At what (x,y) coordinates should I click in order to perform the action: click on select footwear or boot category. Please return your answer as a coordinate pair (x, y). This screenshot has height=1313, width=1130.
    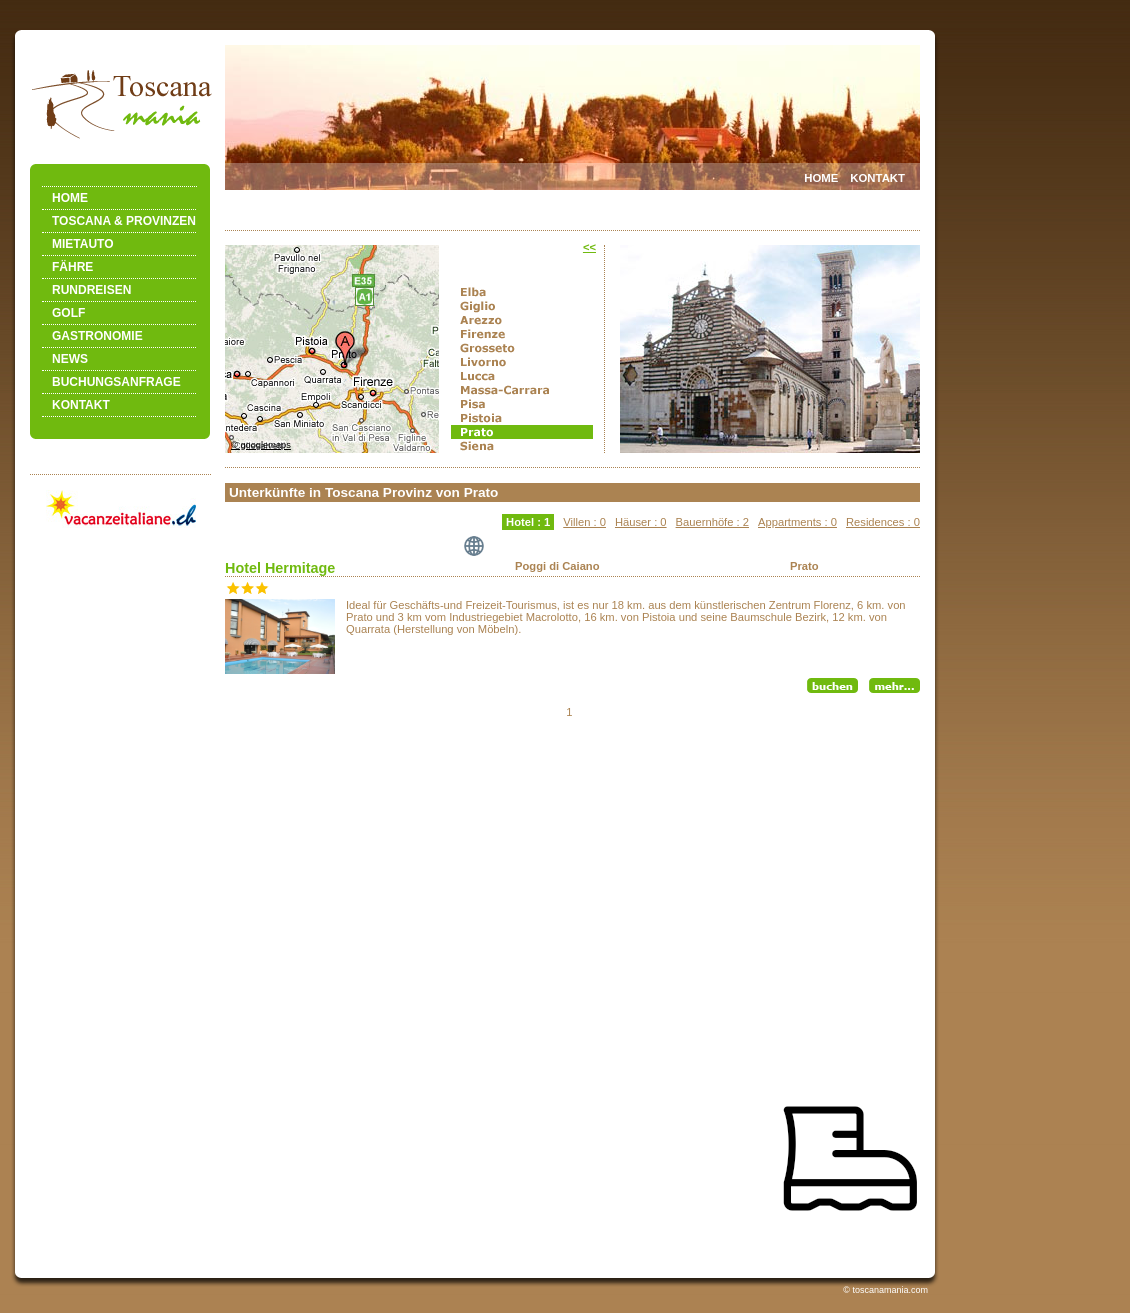
    Looking at the image, I should click on (845, 1158).